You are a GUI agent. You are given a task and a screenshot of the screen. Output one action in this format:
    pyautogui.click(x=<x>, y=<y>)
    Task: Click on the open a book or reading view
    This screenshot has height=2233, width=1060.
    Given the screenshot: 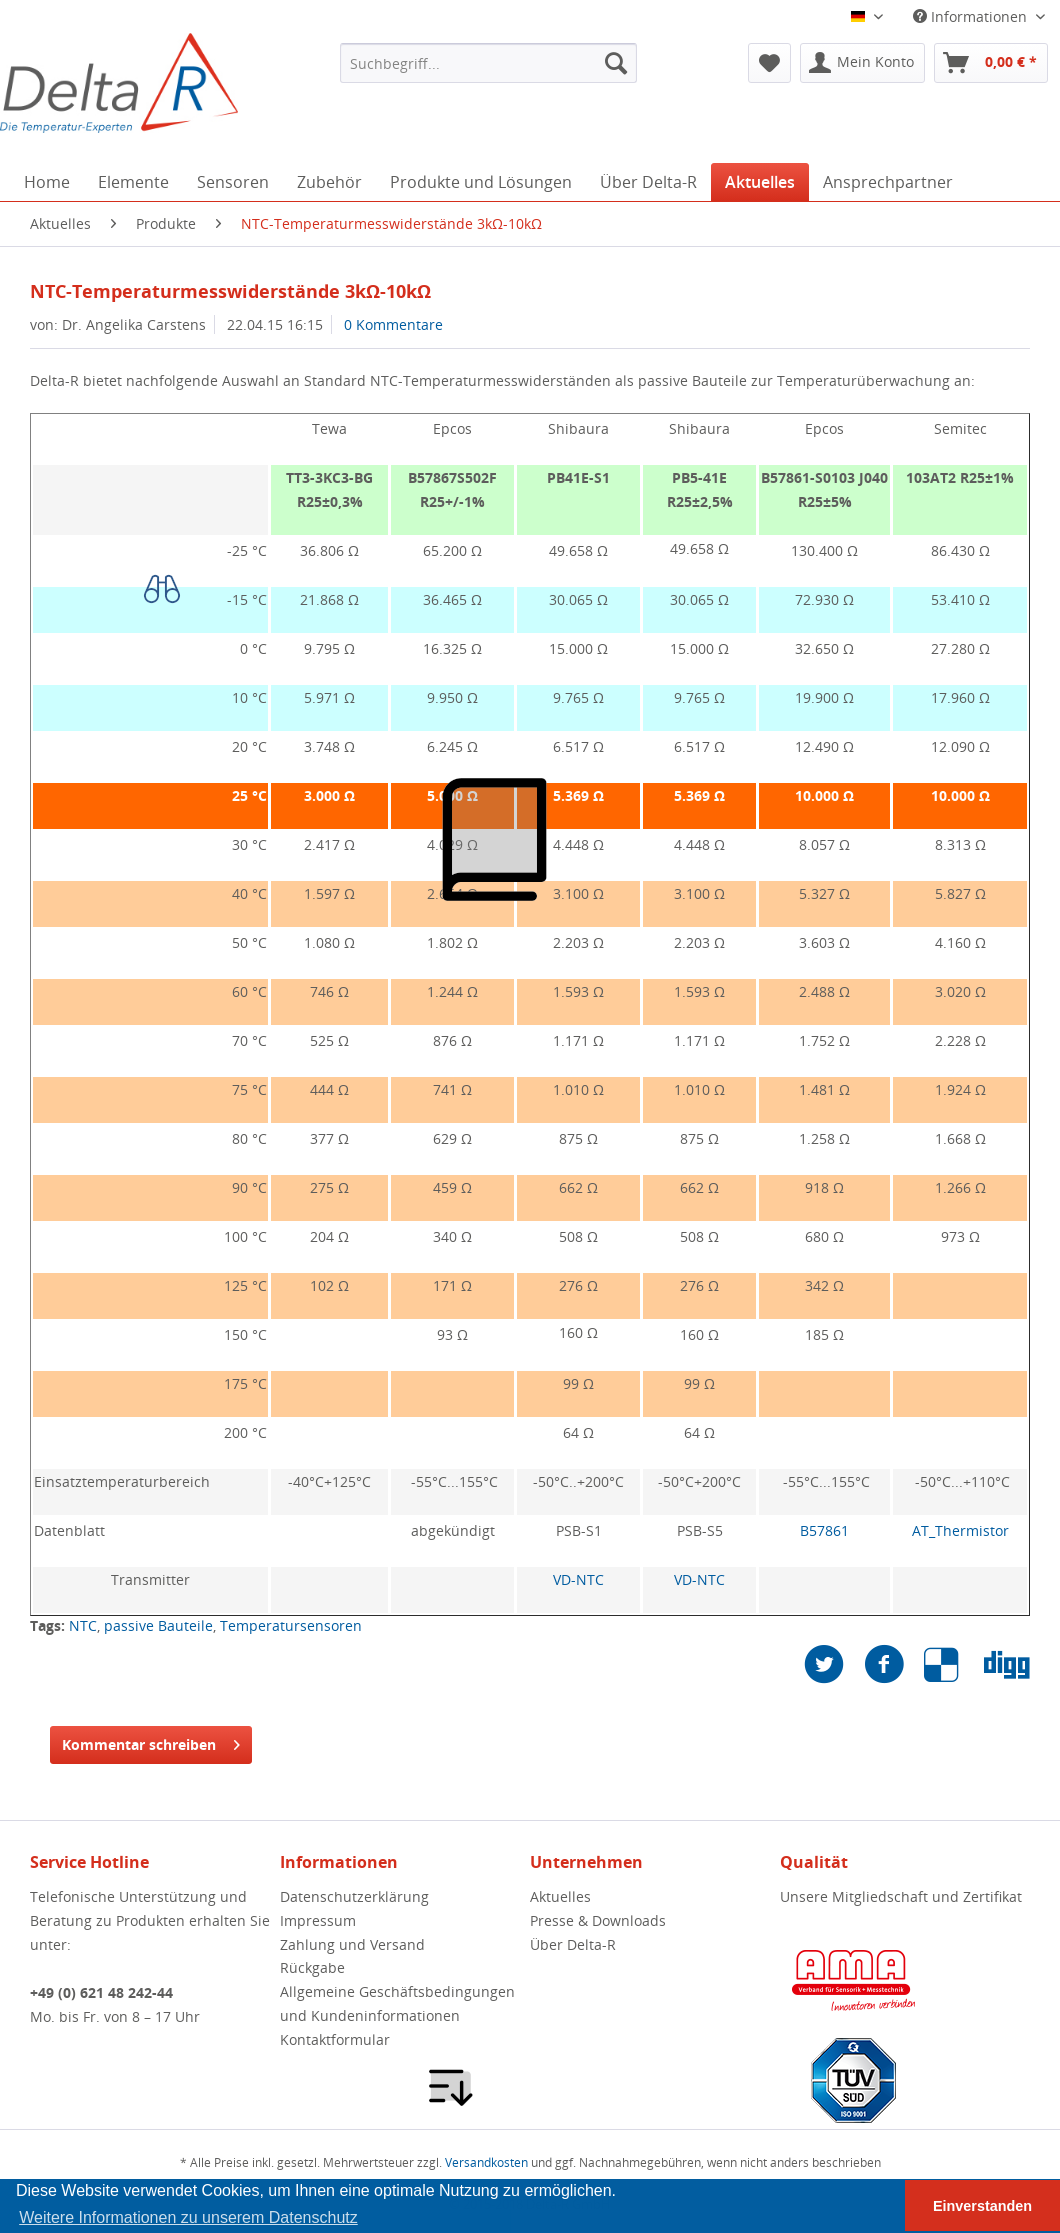 What is the action you would take?
    pyautogui.click(x=494, y=839)
    